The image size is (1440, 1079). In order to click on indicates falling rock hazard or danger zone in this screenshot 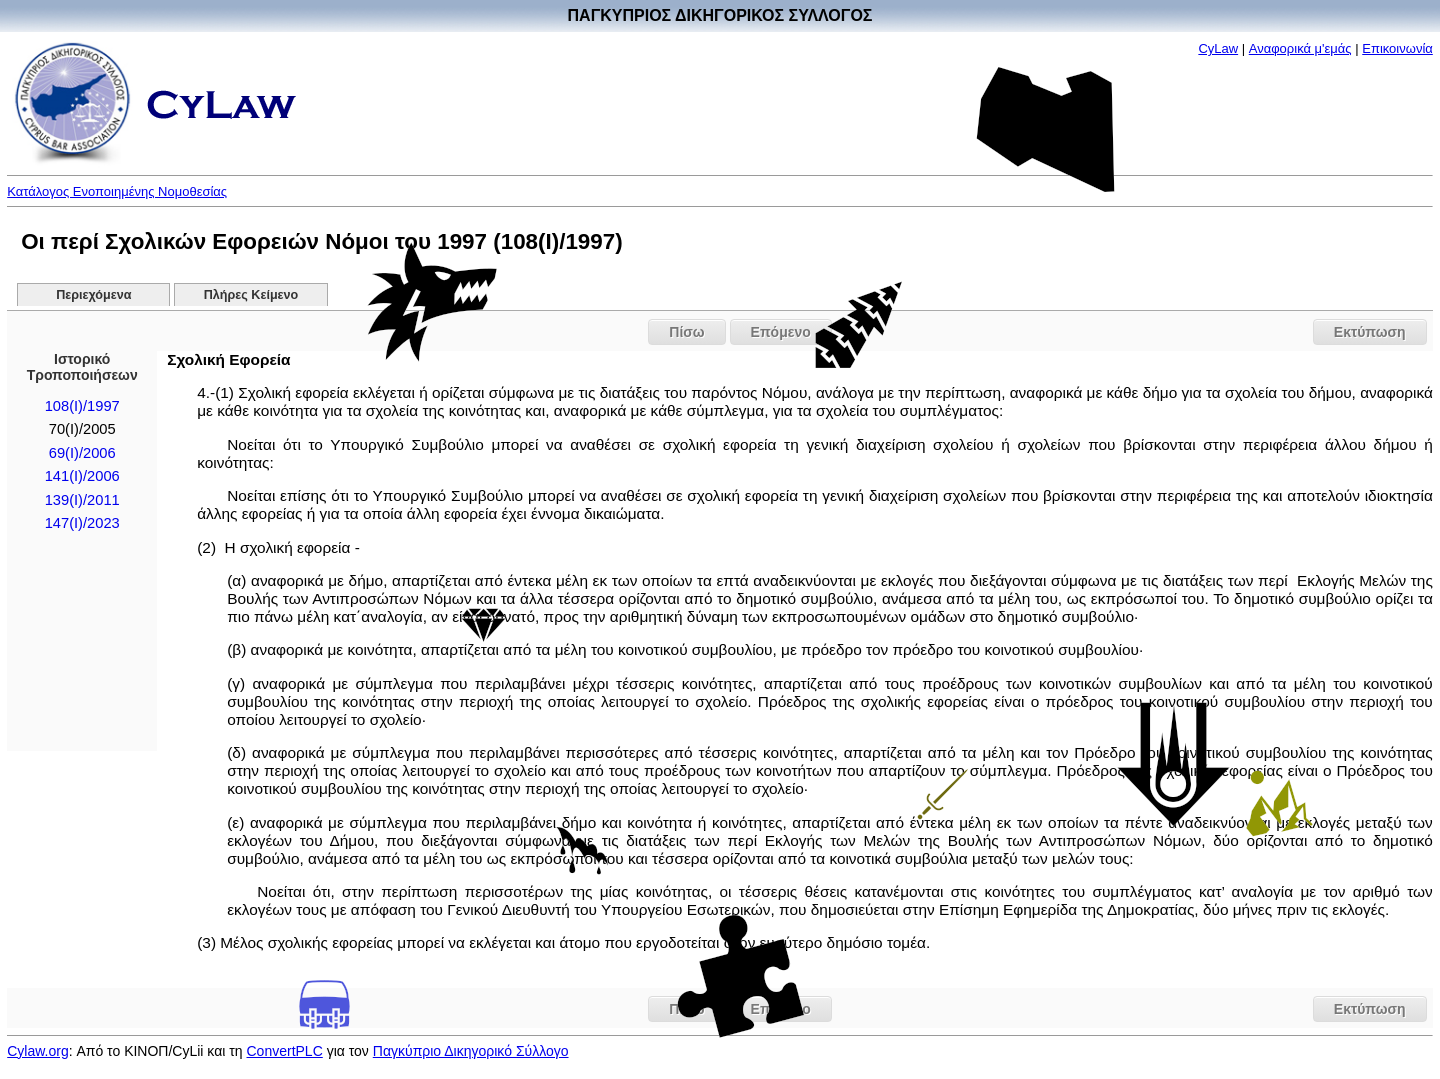, I will do `click(1173, 764)`.